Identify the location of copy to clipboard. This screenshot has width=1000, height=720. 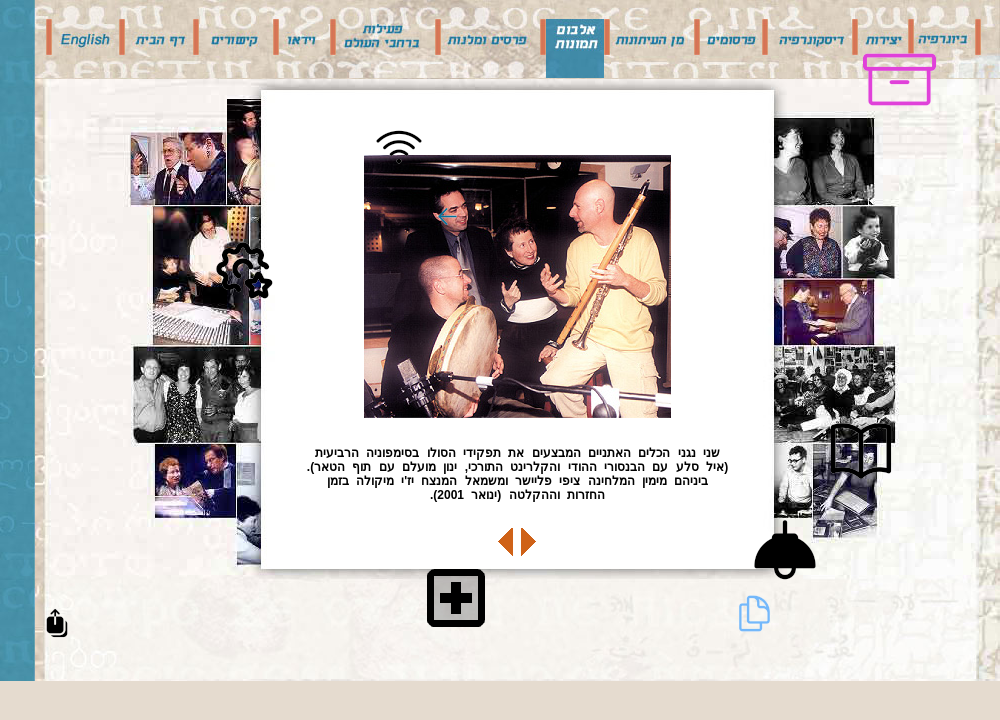
(754, 613).